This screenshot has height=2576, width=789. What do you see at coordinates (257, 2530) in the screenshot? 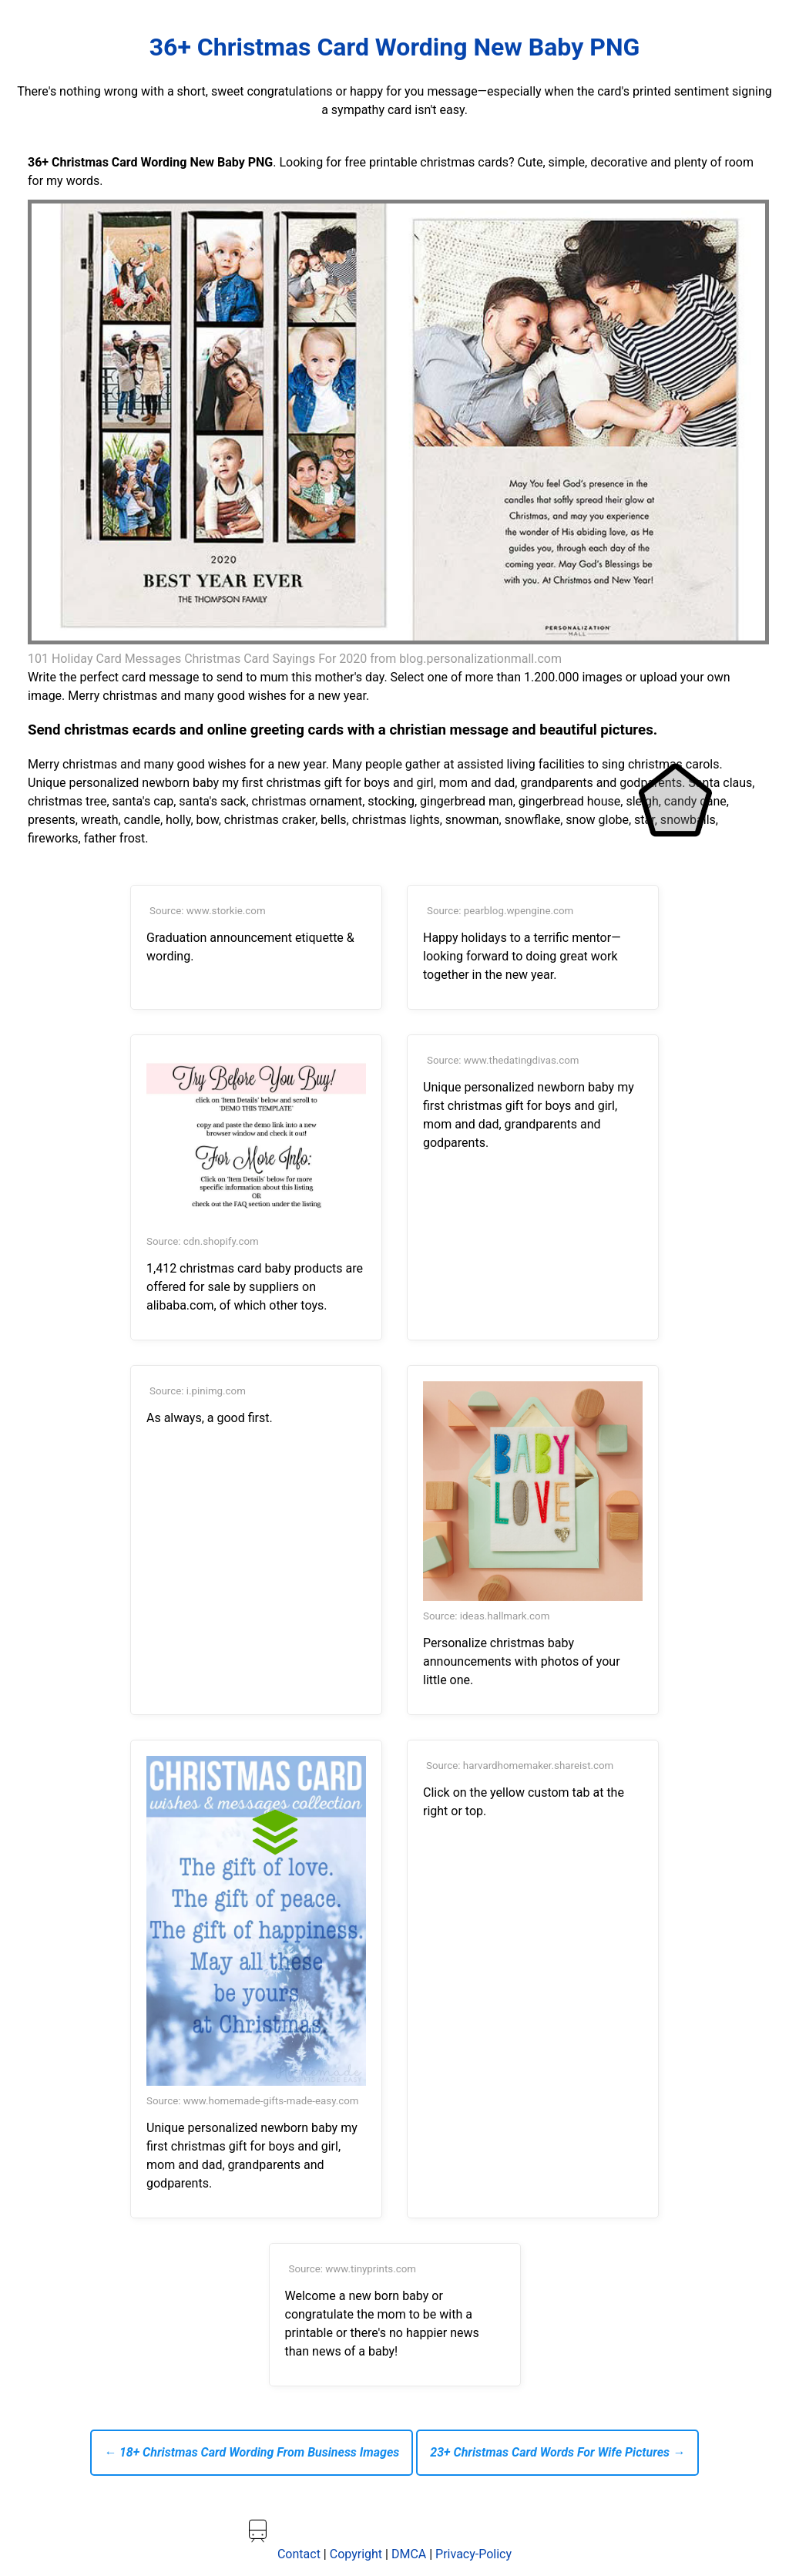
I see `access train or rail transit options` at bounding box center [257, 2530].